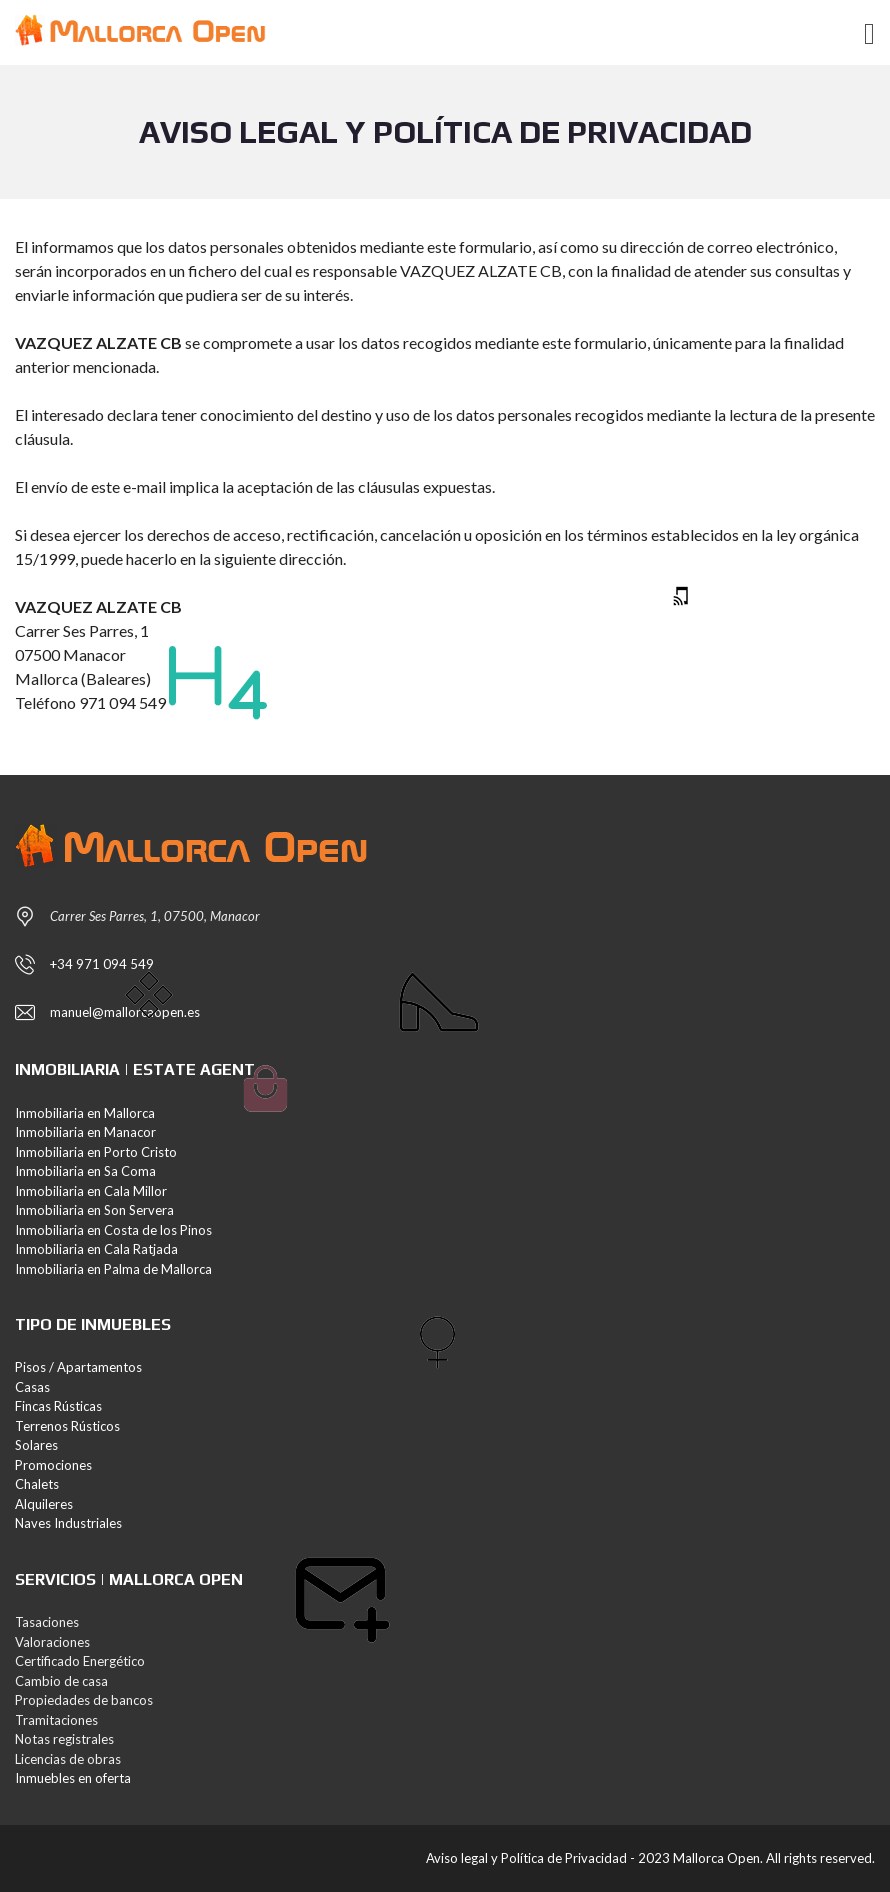  Describe the element at coordinates (682, 596) in the screenshot. I see `tap to connect device via NFC or wireless` at that location.